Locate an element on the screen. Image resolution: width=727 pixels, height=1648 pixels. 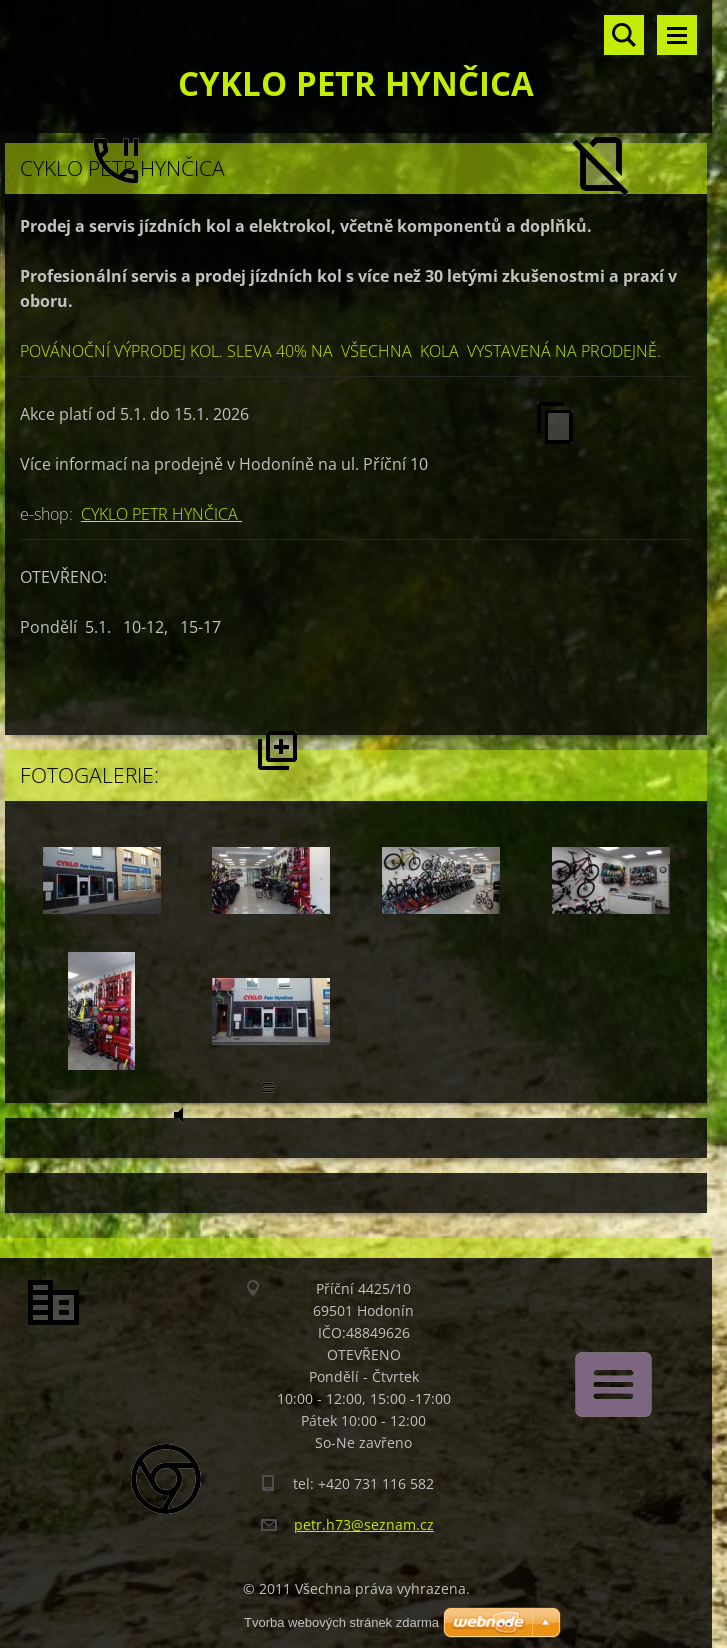
call on hold is located at coordinates (116, 161).